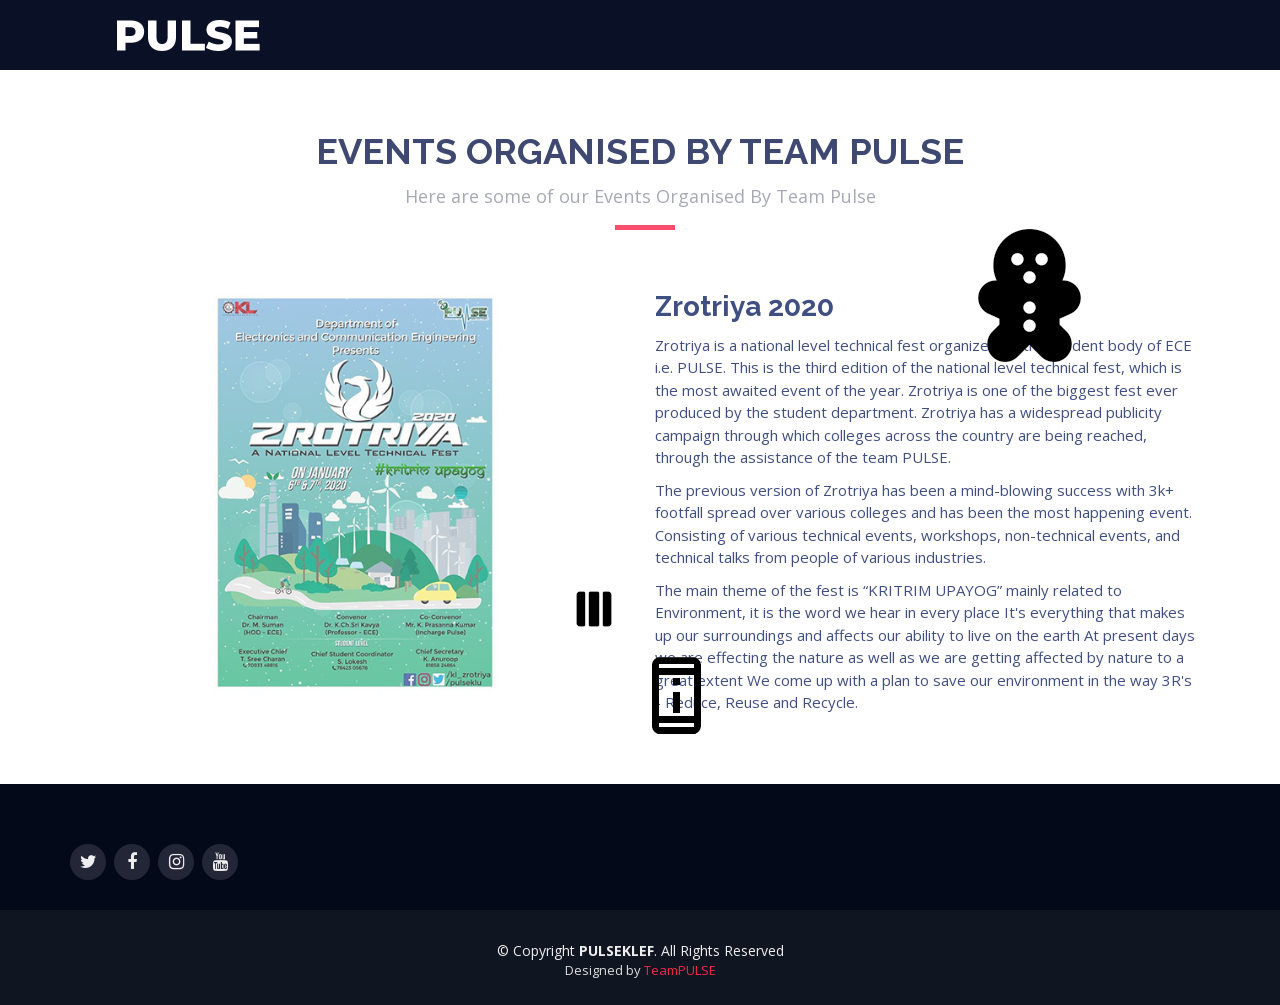  Describe the element at coordinates (1029, 295) in the screenshot. I see `gingerbread man cookie icon` at that location.